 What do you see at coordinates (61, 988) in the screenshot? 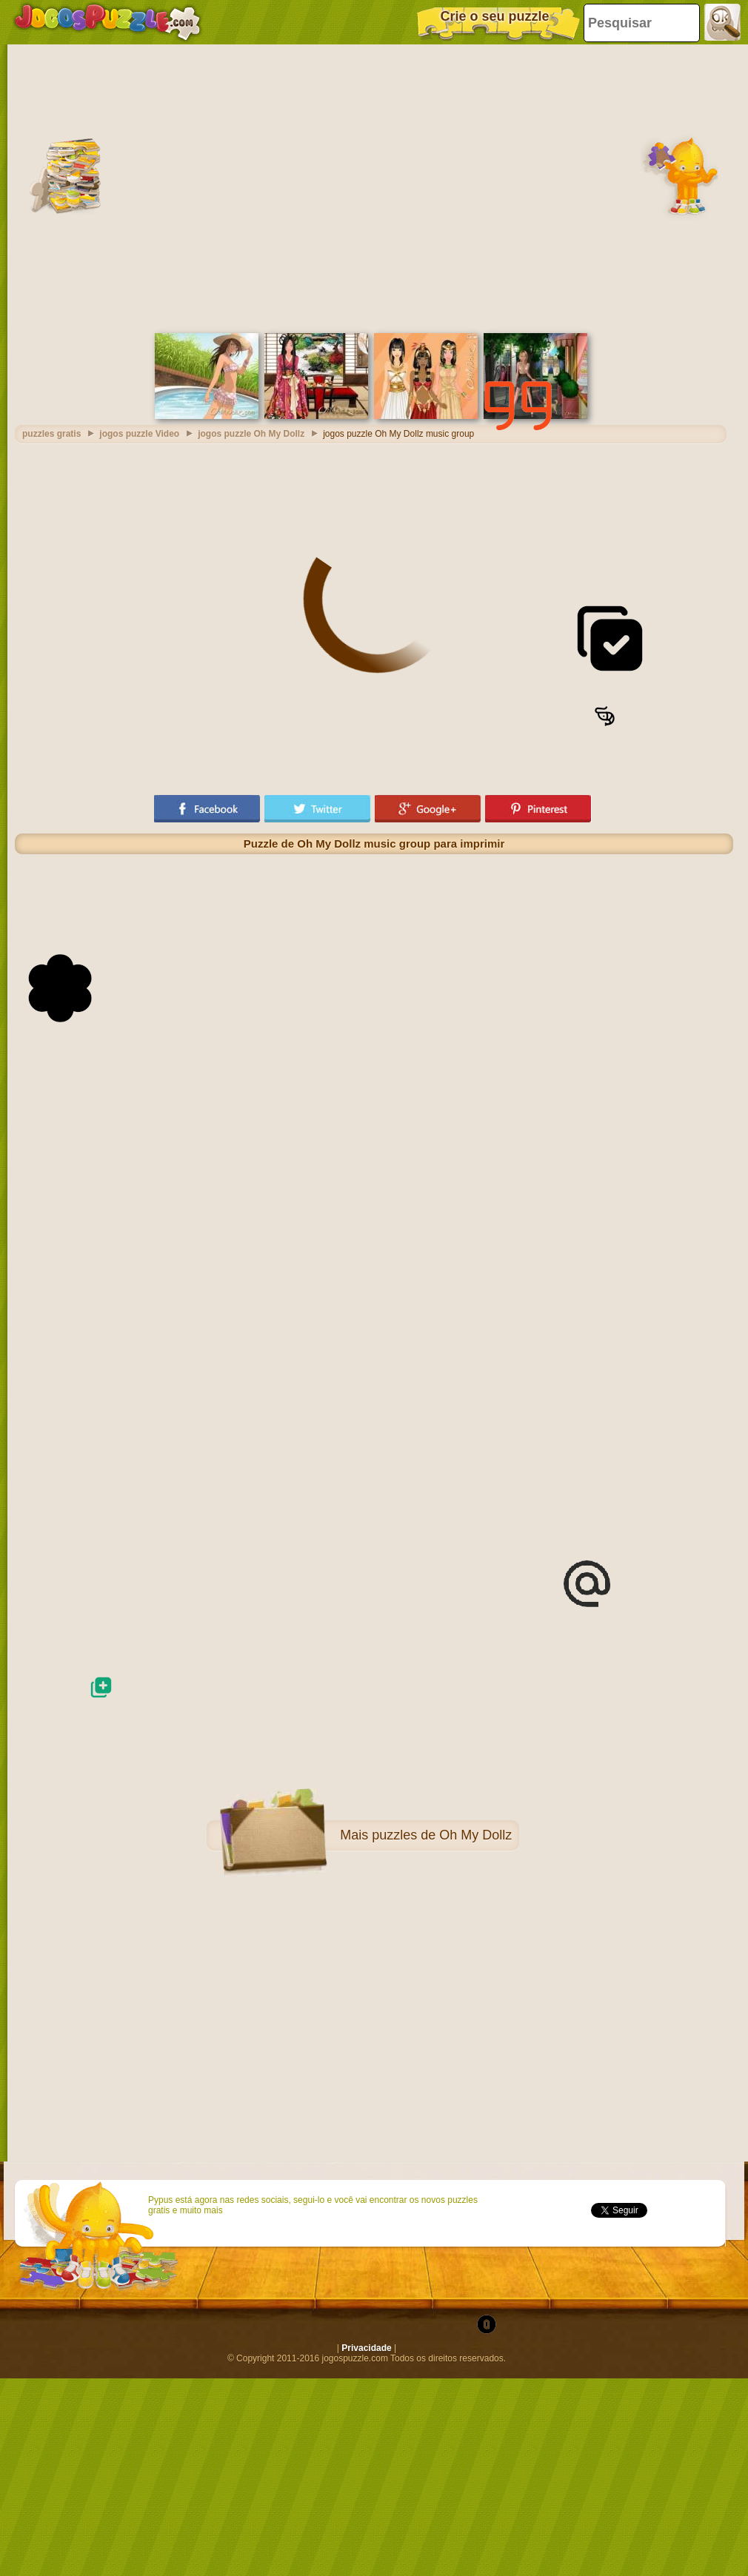
I see `indicates a michelin-starred restaurant or venue` at bounding box center [61, 988].